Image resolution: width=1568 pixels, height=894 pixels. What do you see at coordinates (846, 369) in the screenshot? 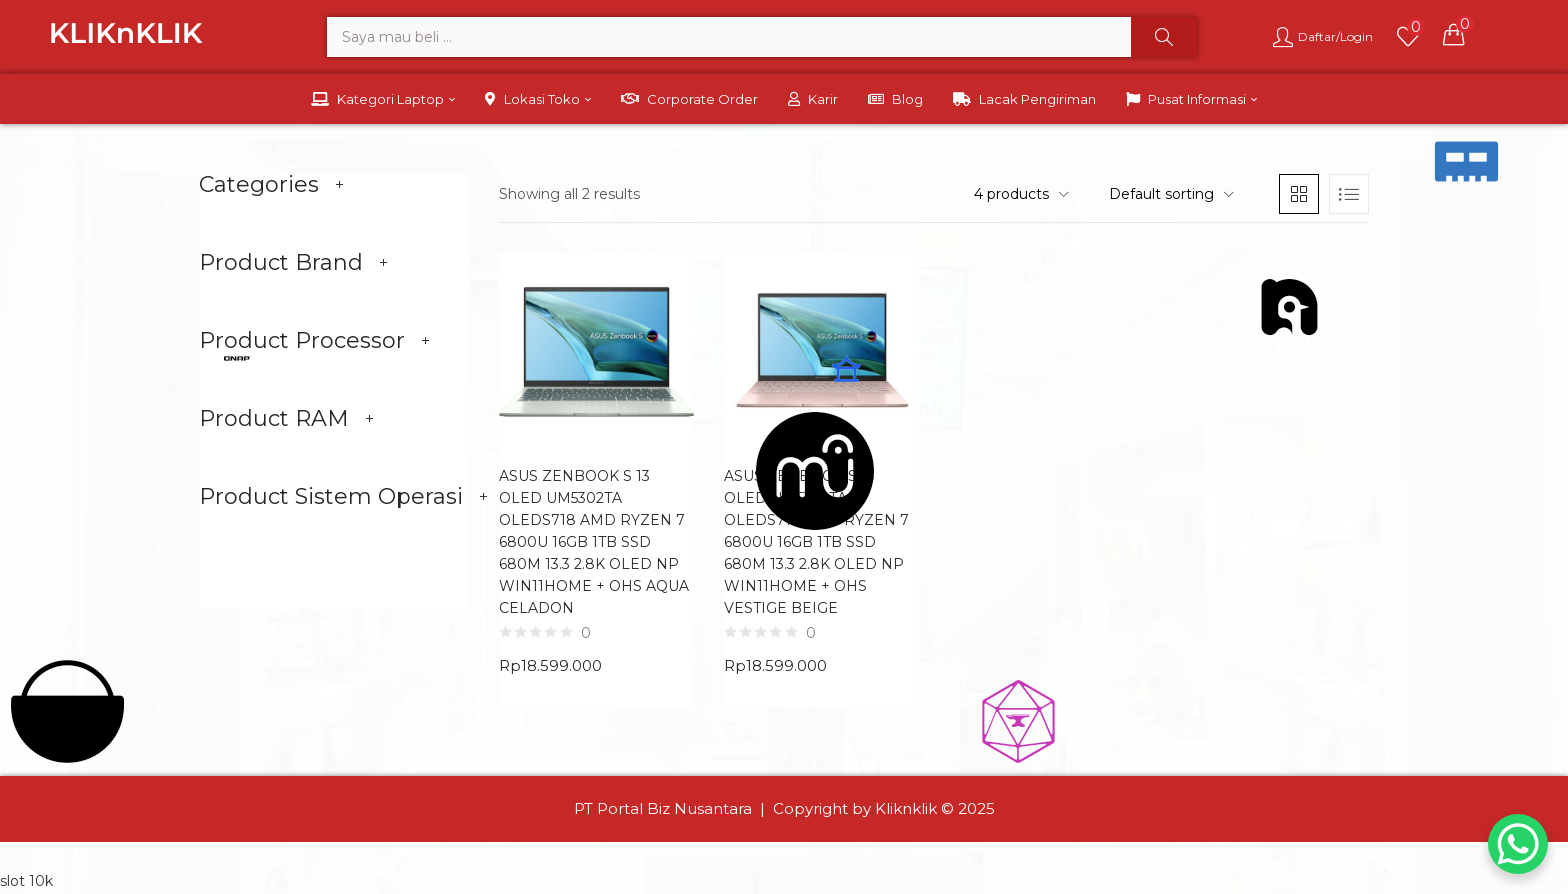
I see `view historical or cultural landmarks` at bounding box center [846, 369].